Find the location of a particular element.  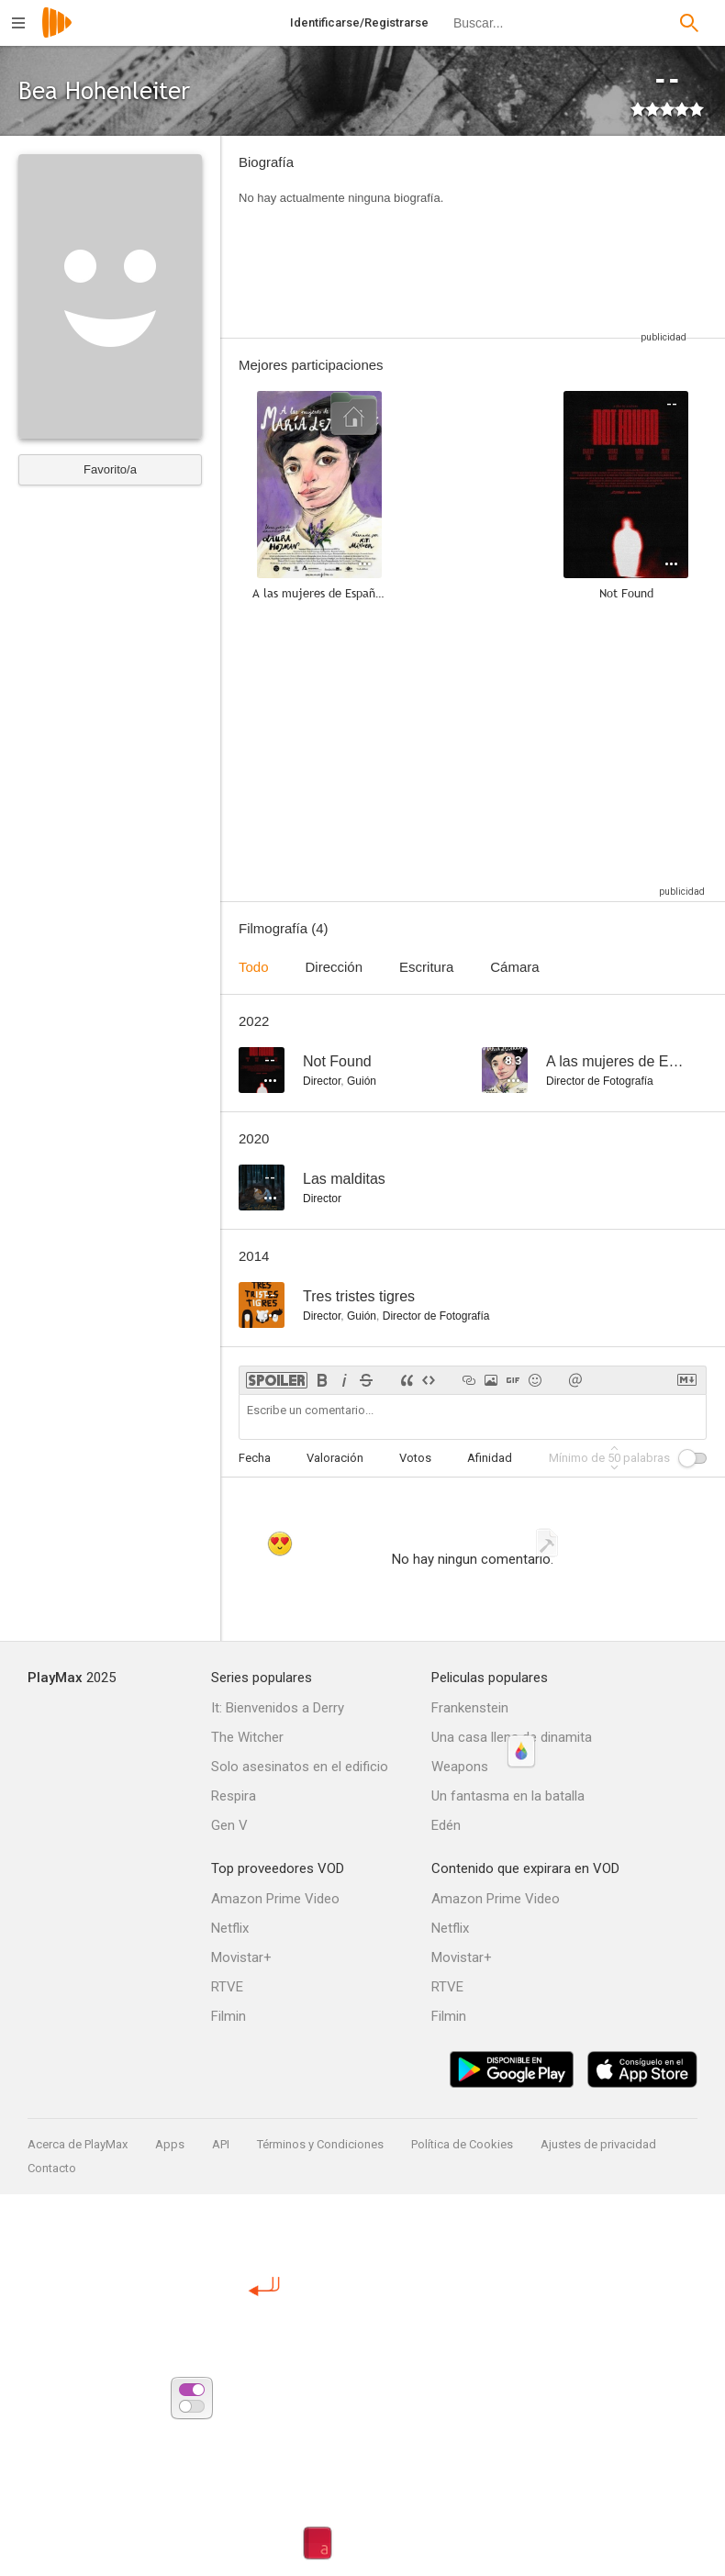

cmake build configuration file is located at coordinates (547, 1543).